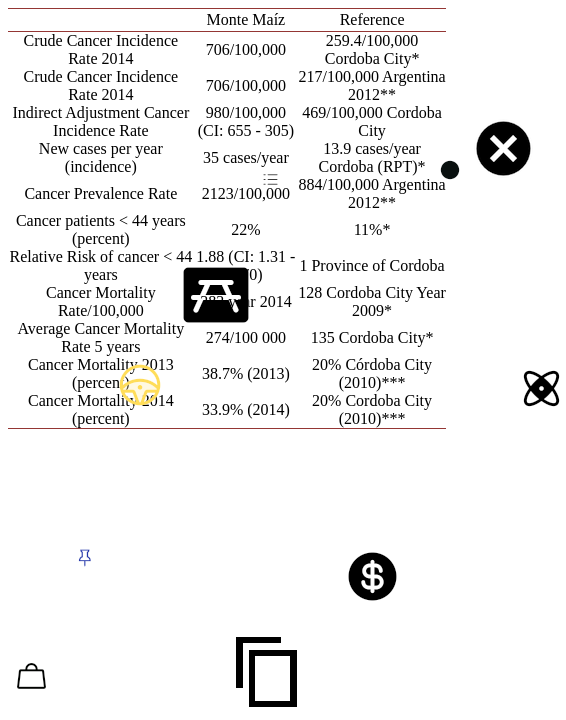 The height and width of the screenshot is (720, 566). Describe the element at coordinates (268, 672) in the screenshot. I see `copy to clipboard` at that location.